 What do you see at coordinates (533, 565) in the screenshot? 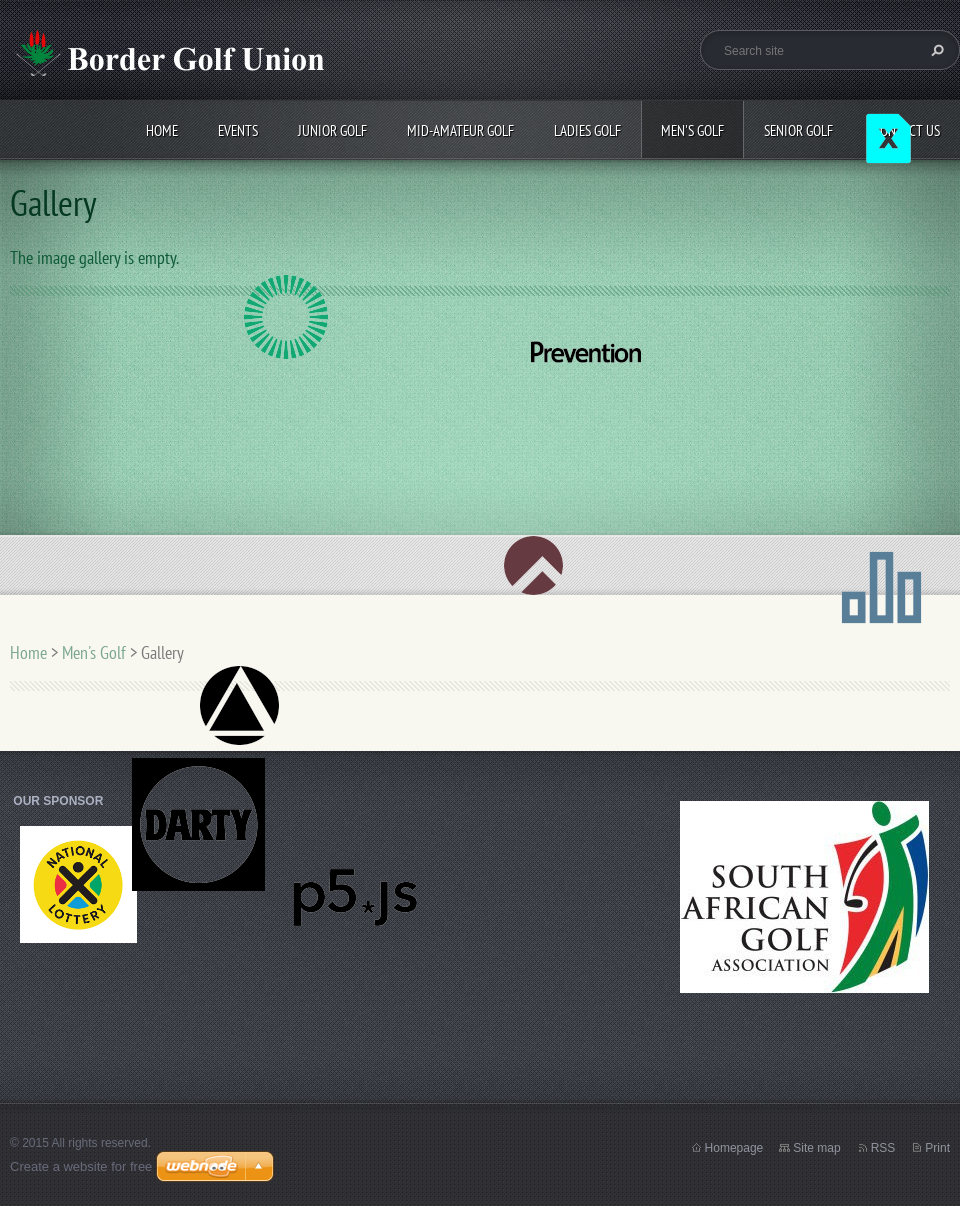
I see `Rocky Linux logo` at bounding box center [533, 565].